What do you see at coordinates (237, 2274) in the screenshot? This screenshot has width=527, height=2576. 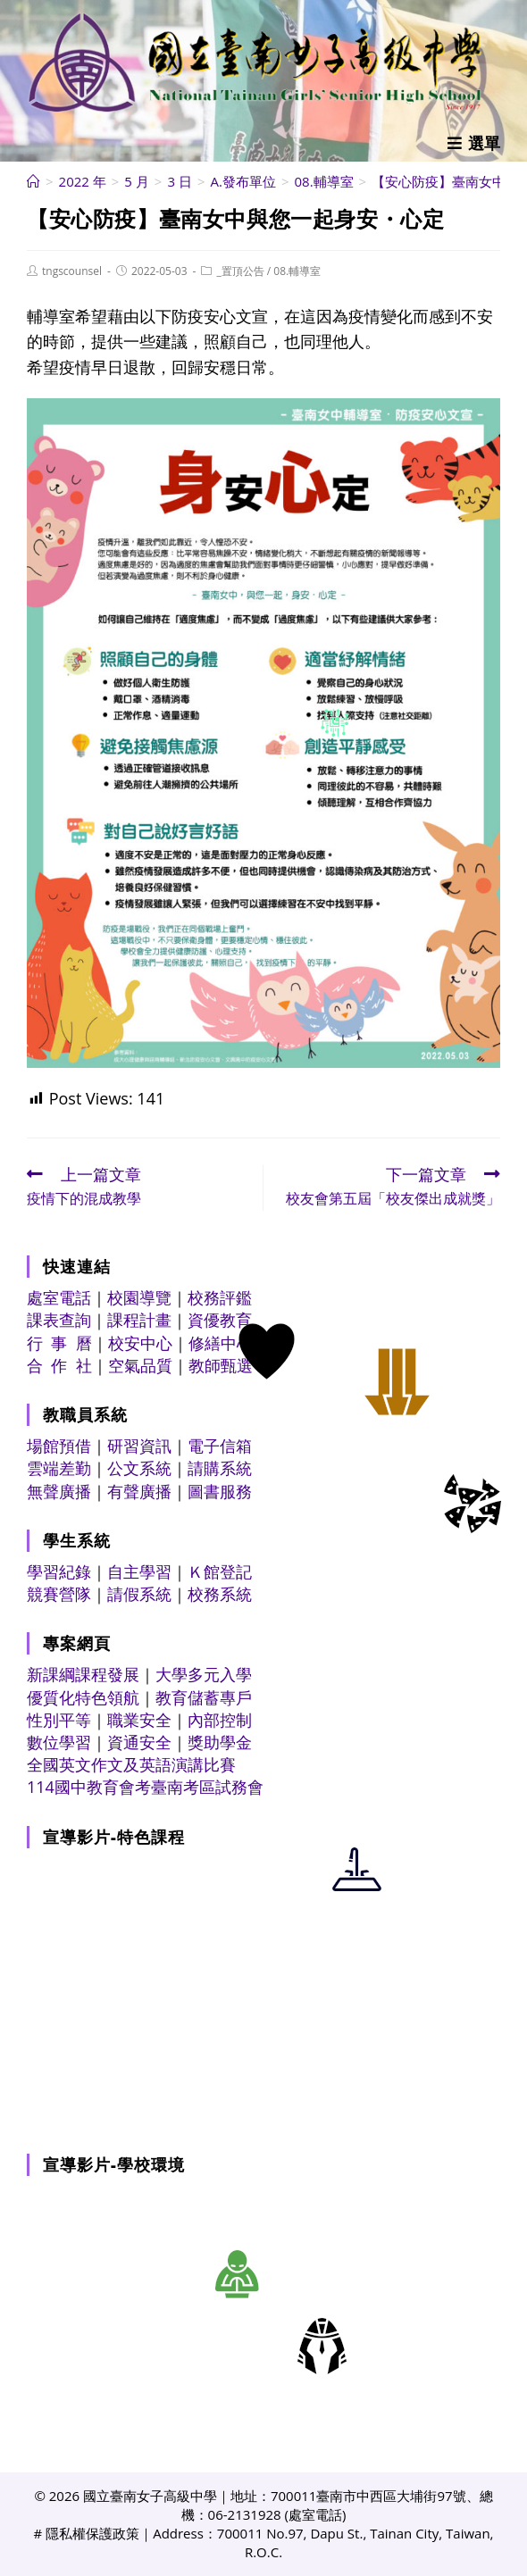 I see `access prayer or meditation features` at bounding box center [237, 2274].